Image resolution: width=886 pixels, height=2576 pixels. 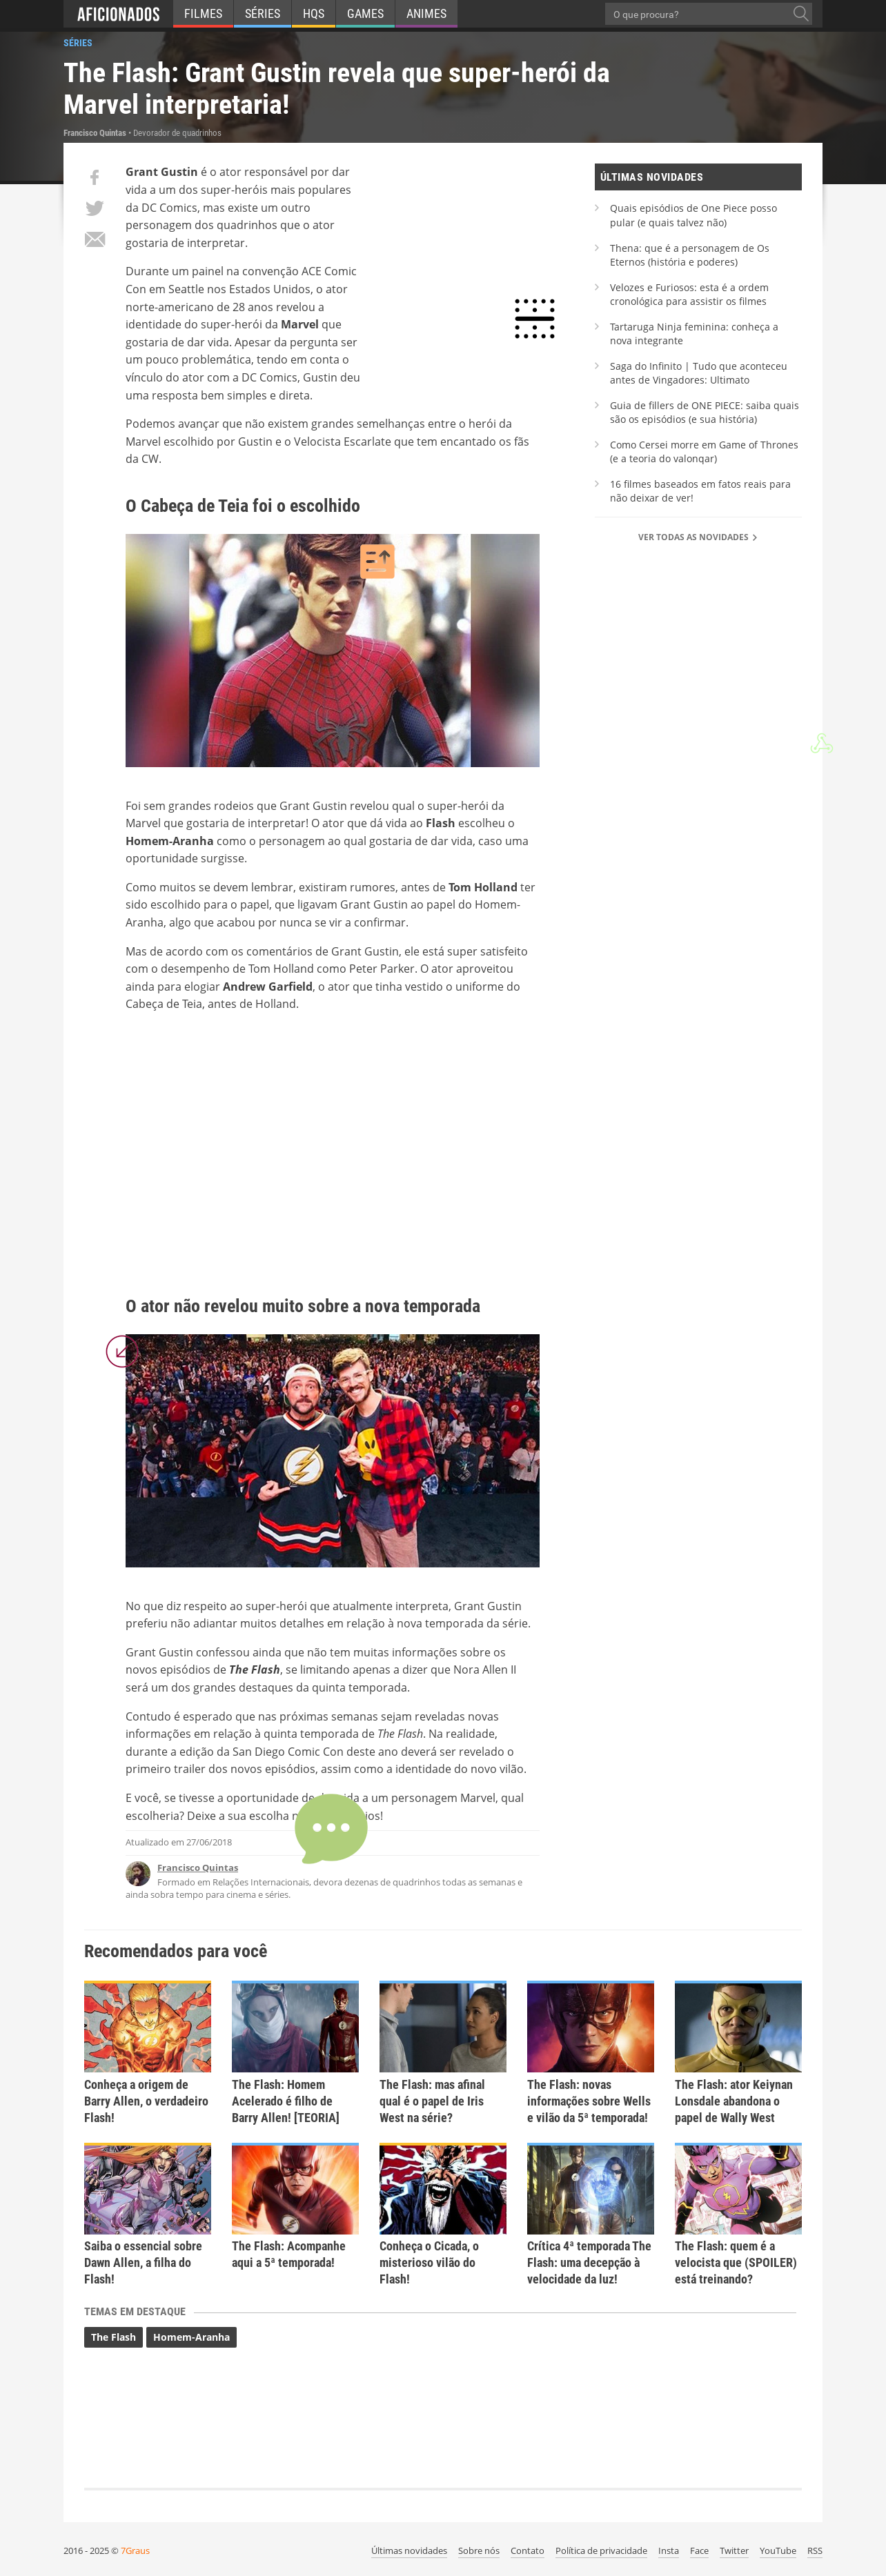 I want to click on apply horizontal border to selected cells, so click(x=535, y=319).